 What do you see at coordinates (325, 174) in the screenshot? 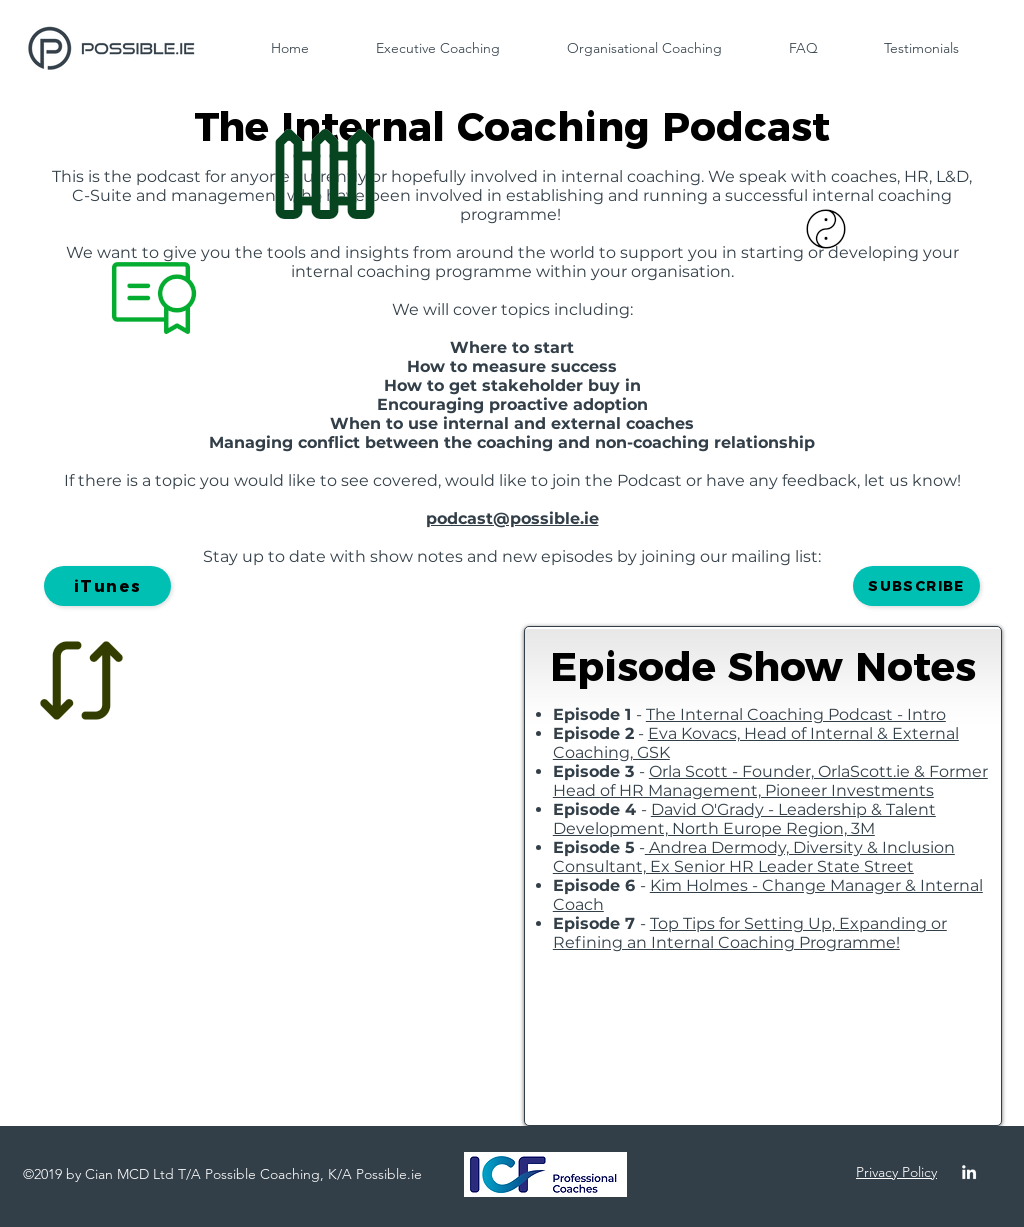
I see `set boundary or privacy restrictions` at bounding box center [325, 174].